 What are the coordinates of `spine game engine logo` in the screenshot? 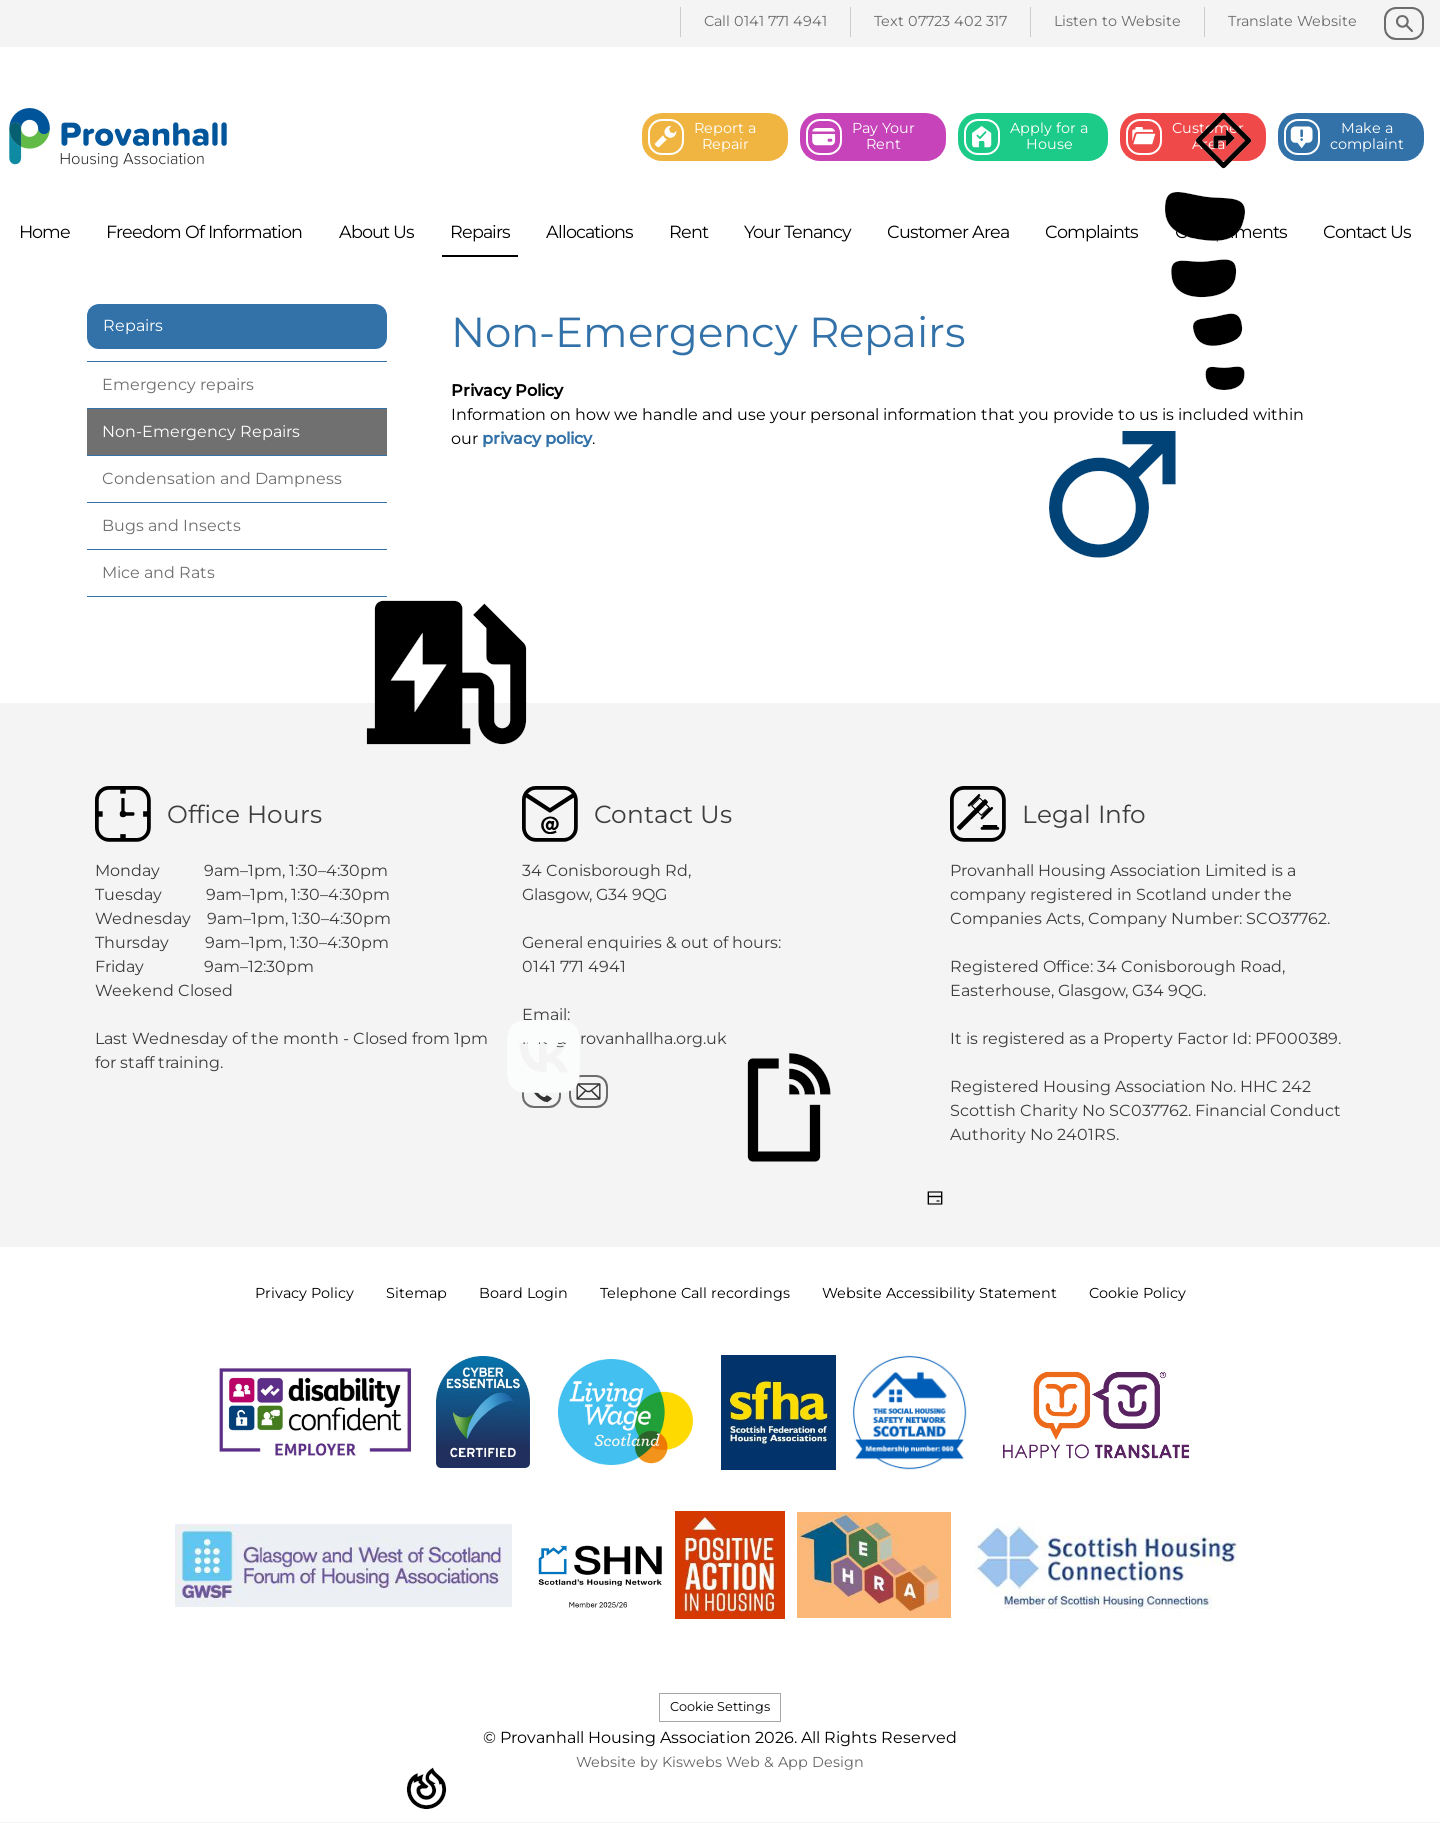 It's located at (1205, 291).